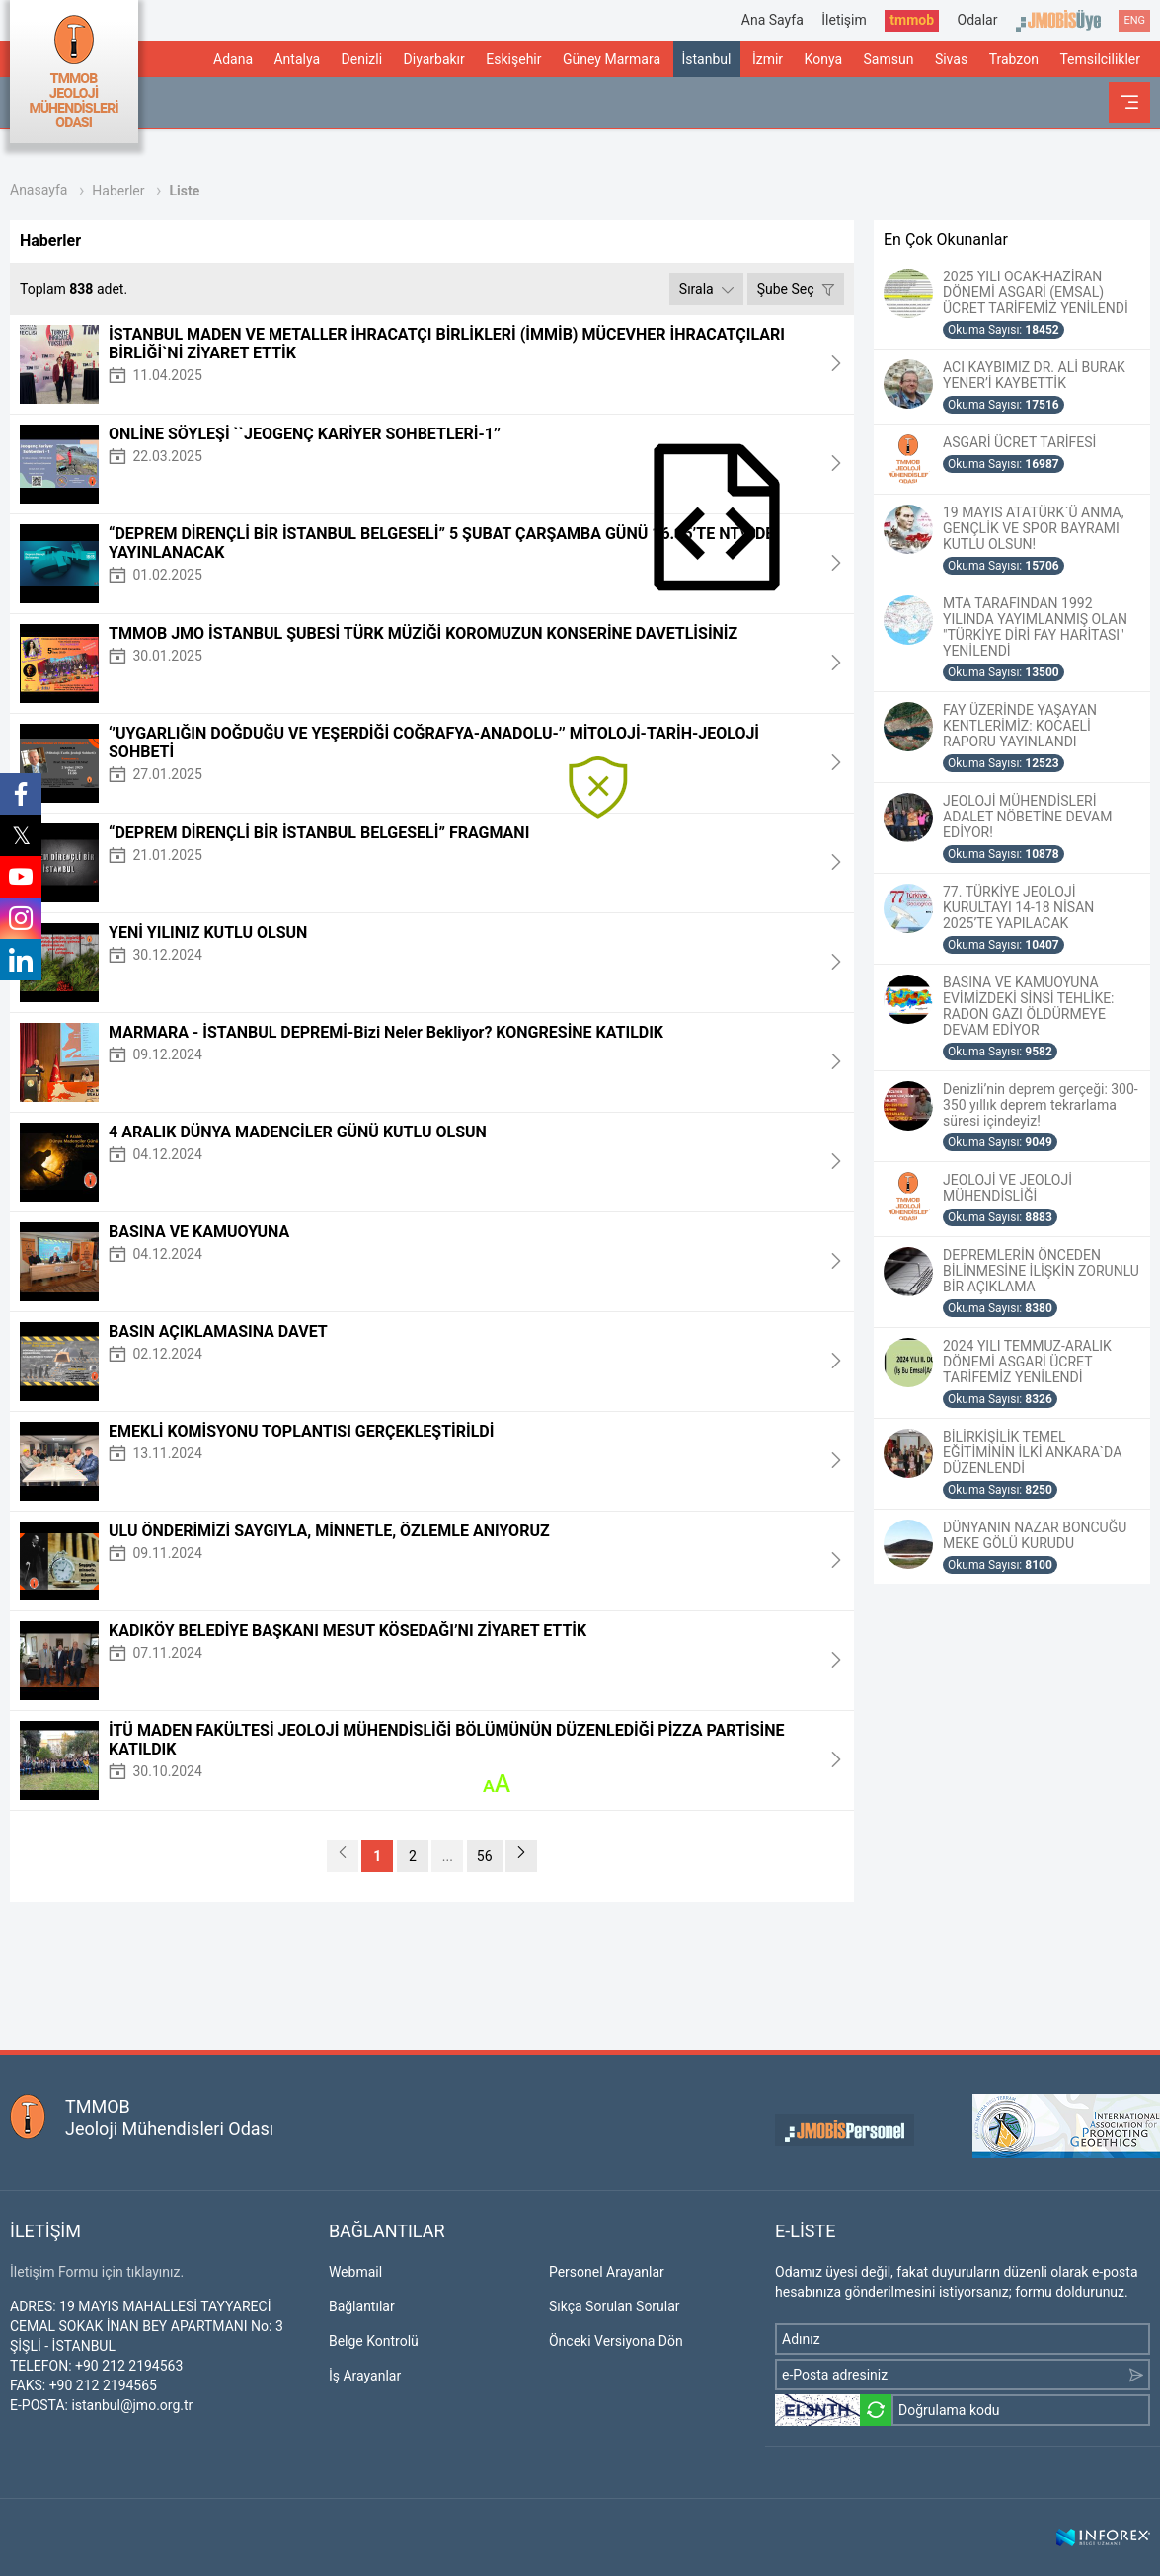 The height and width of the screenshot is (2576, 1160). Describe the element at coordinates (597, 787) in the screenshot. I see `indicates an untrusted workspace or security warning` at that location.